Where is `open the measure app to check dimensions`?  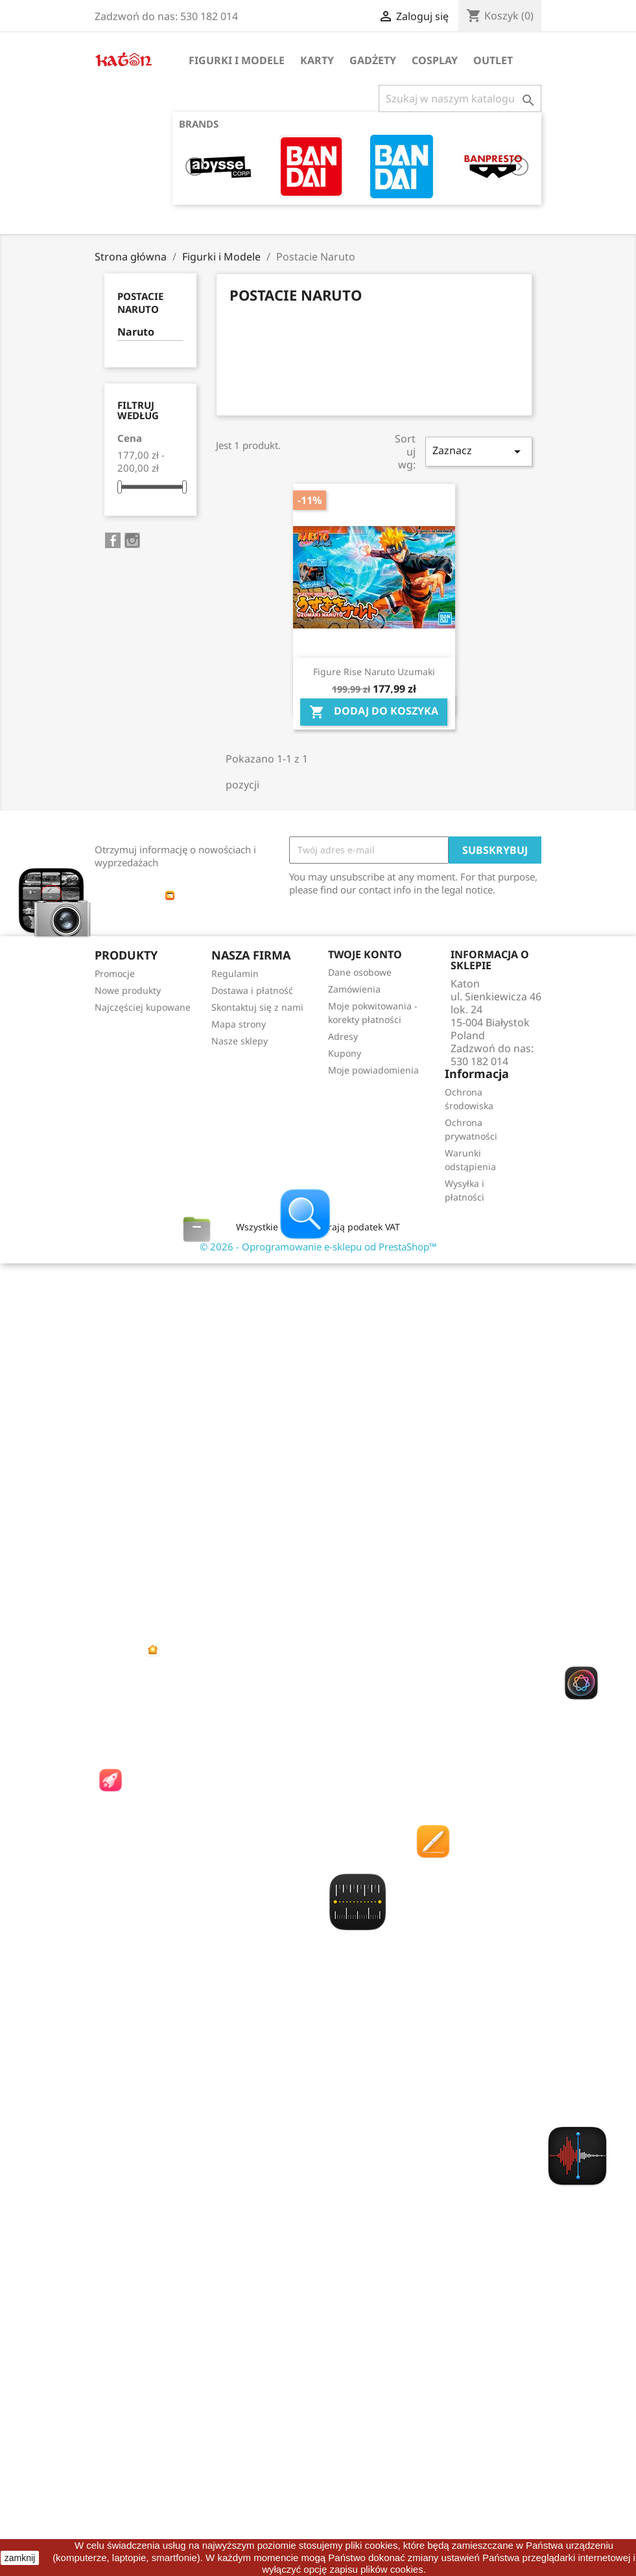
open the measure app to check dimensions is located at coordinates (357, 1902).